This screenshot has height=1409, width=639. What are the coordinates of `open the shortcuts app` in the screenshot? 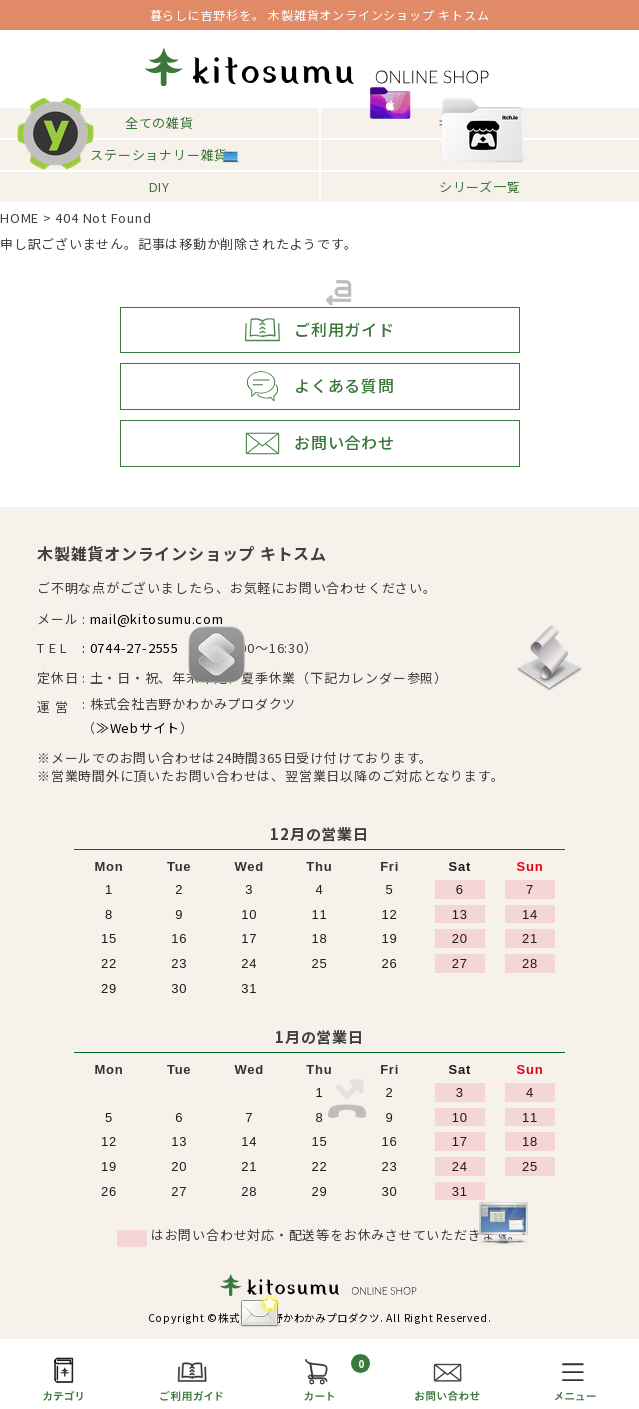 It's located at (216, 654).